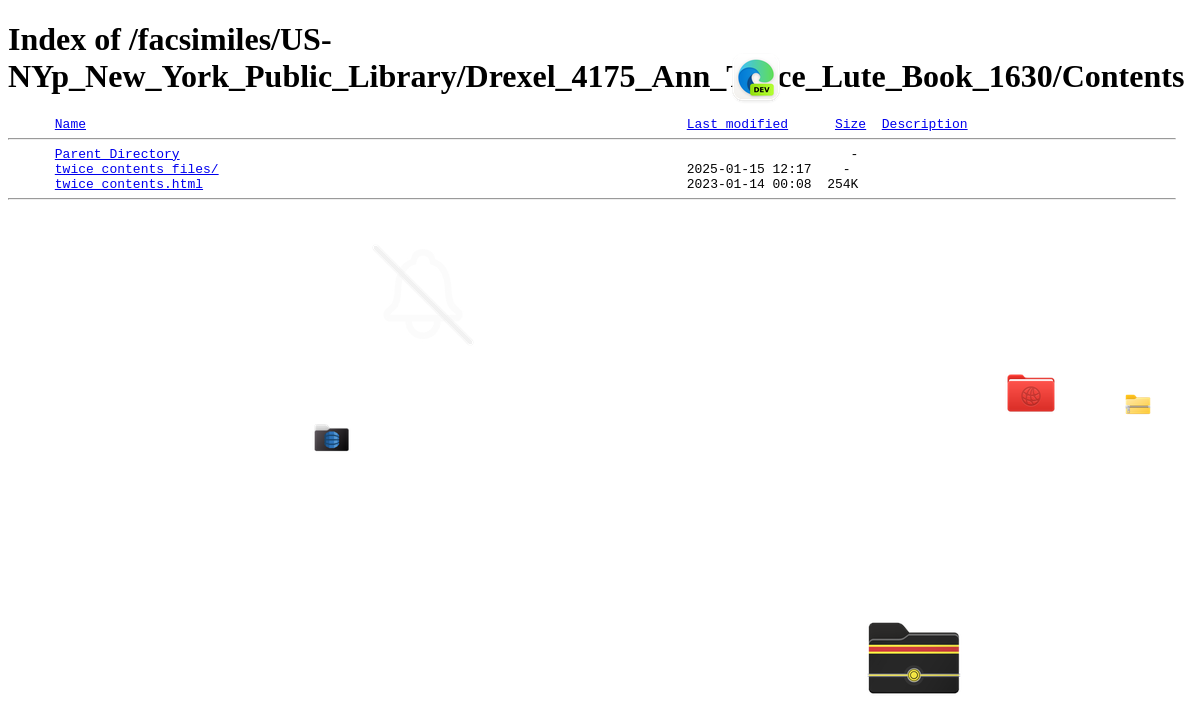 This screenshot has width=1184, height=720. I want to click on open a compressed zip folder, so click(1138, 405).